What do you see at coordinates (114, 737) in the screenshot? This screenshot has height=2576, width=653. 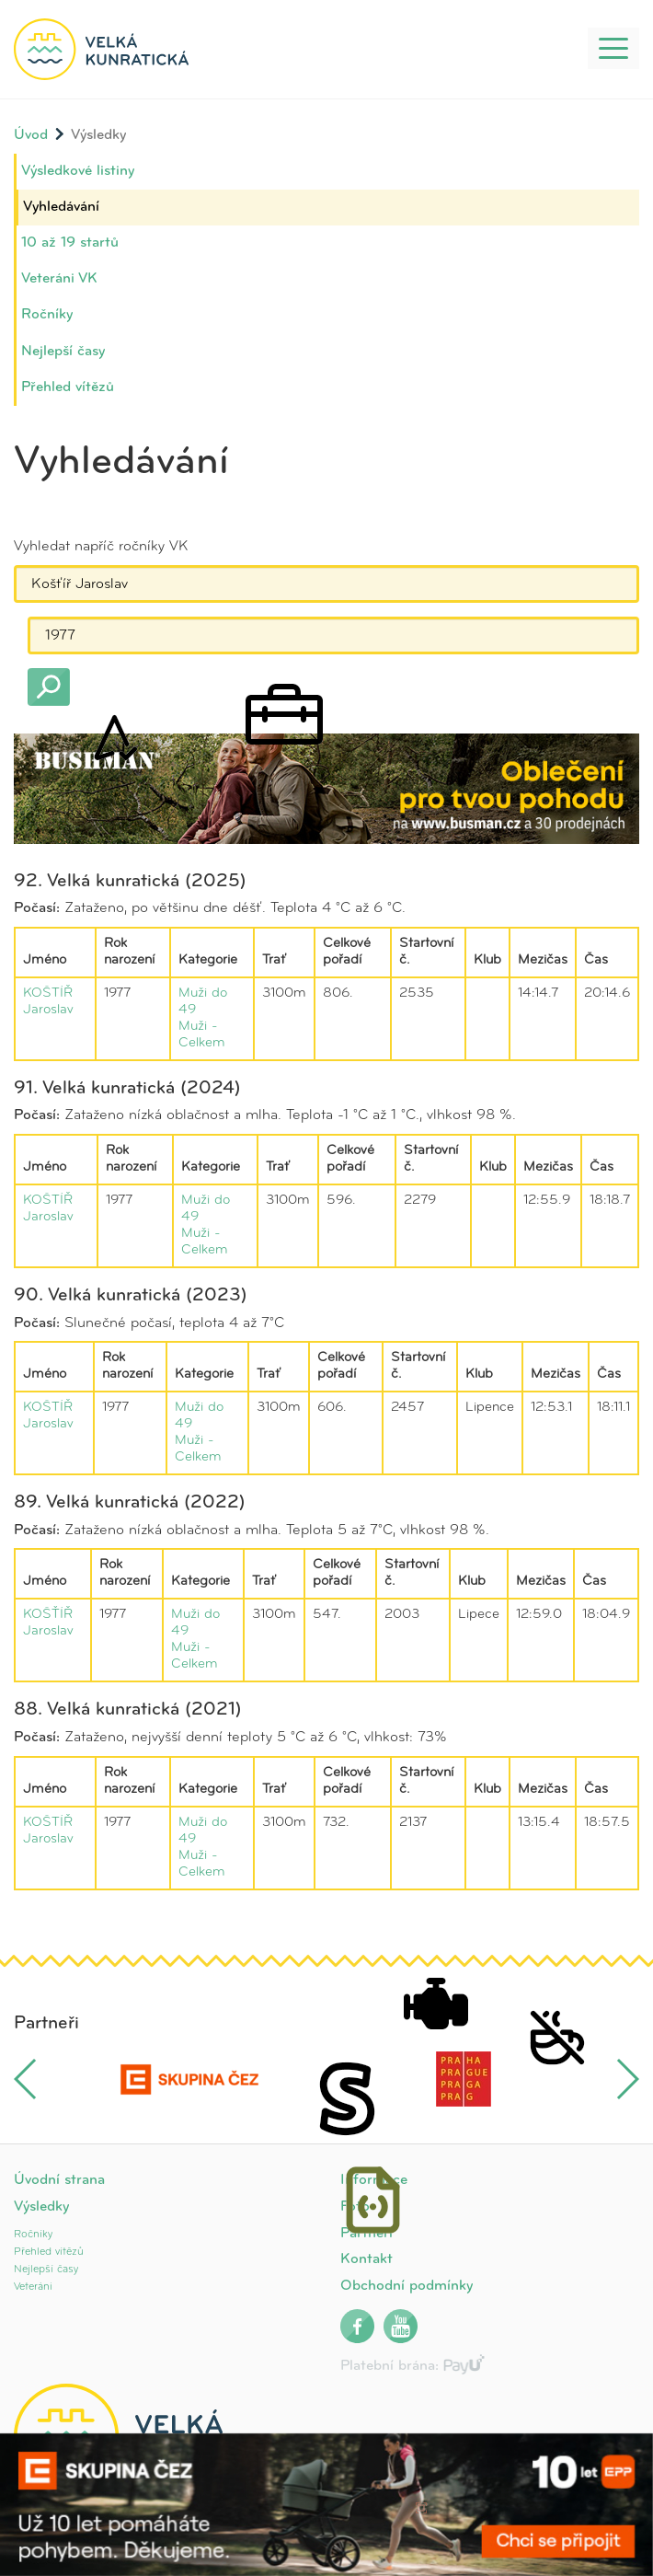 I see `location or destination confirmed` at bounding box center [114, 737].